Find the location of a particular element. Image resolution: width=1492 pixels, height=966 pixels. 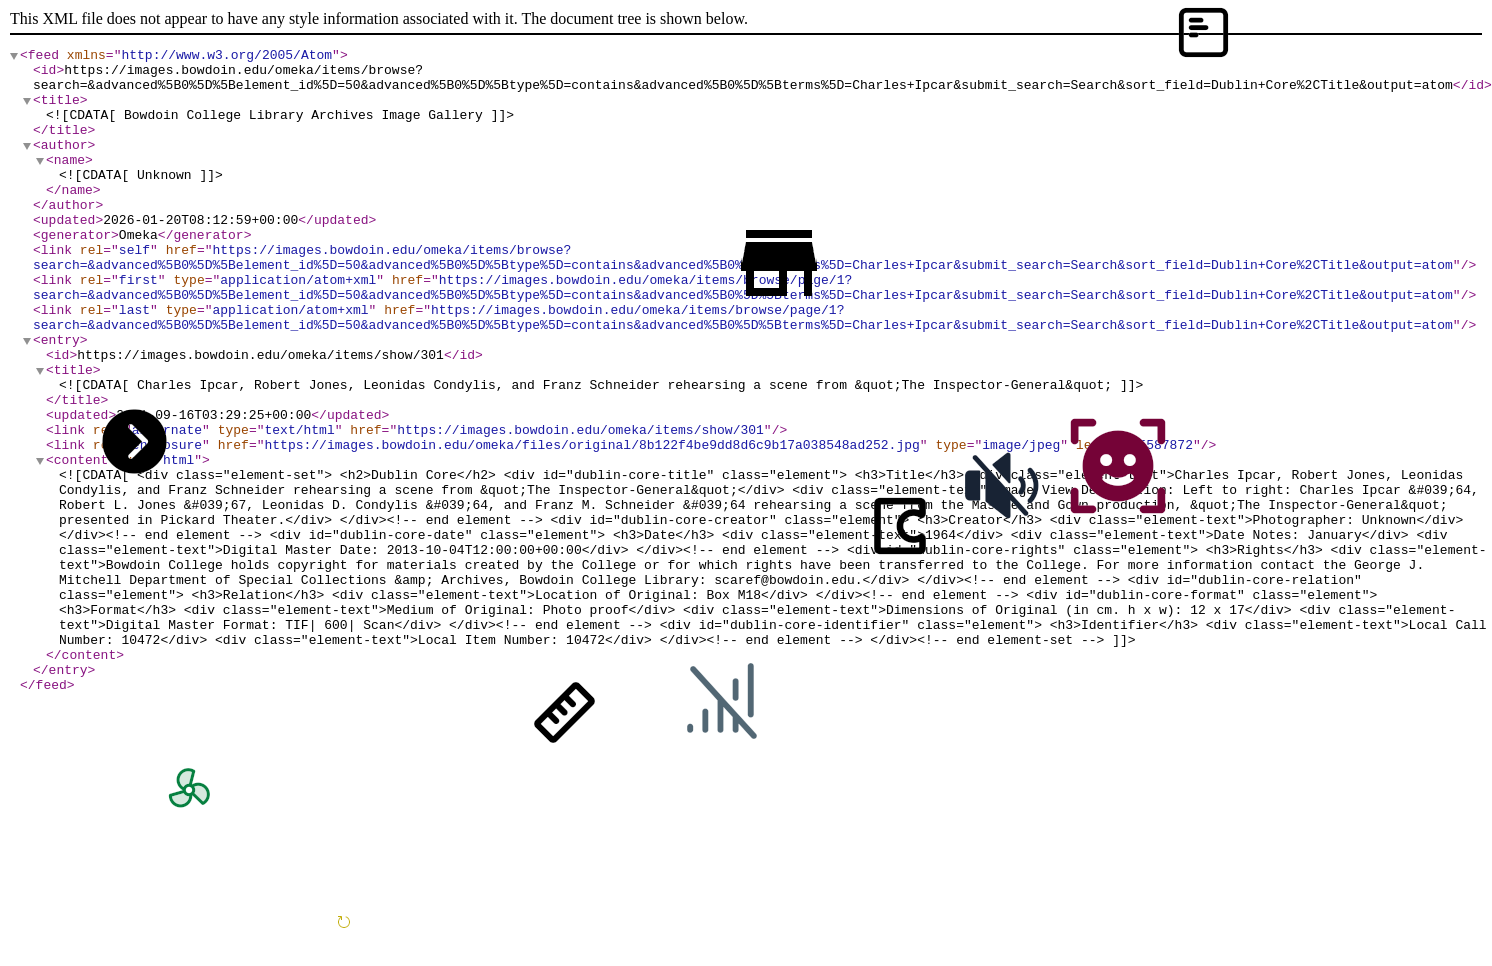

scan face to unlock or authenticate is located at coordinates (1118, 466).